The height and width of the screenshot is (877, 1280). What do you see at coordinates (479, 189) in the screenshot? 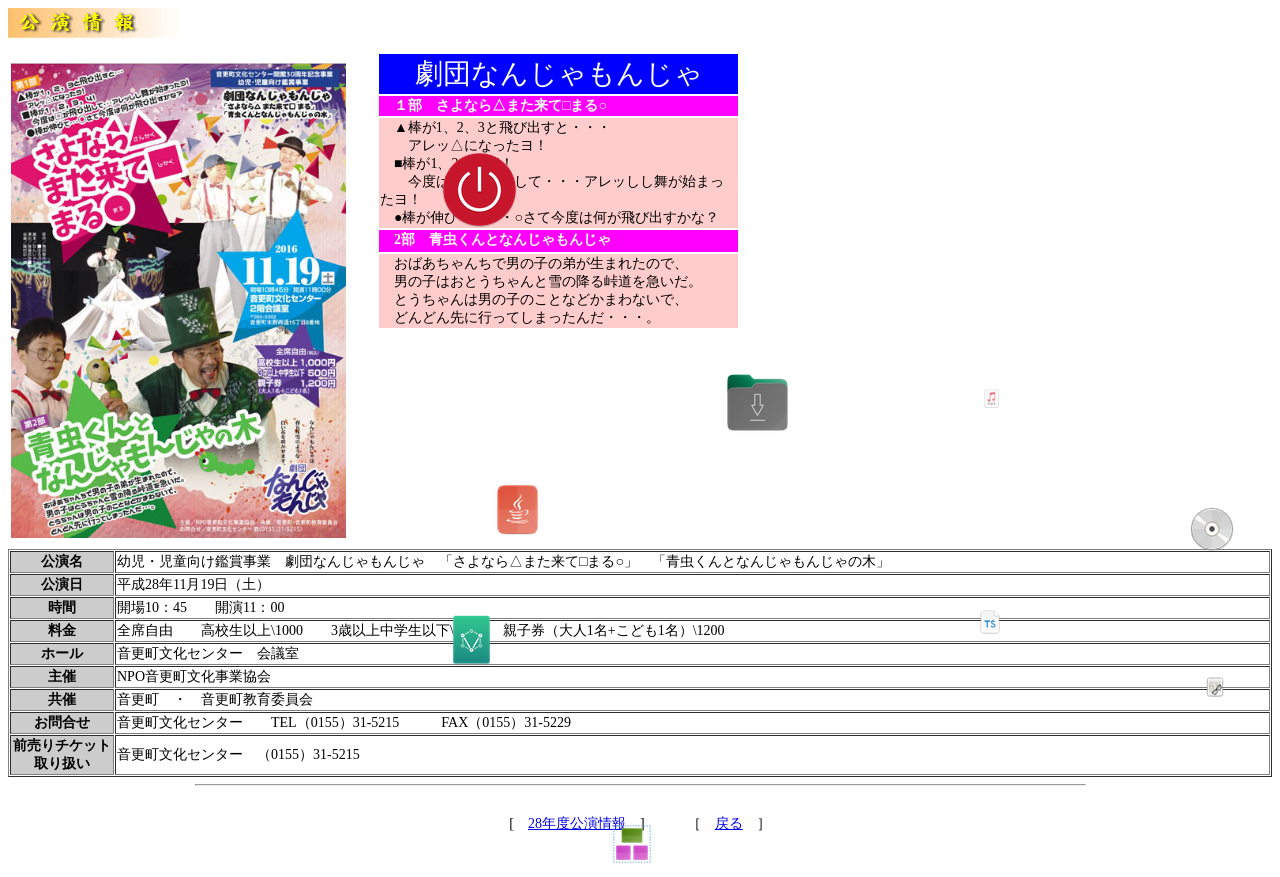
I see `shut down or power off the system` at bounding box center [479, 189].